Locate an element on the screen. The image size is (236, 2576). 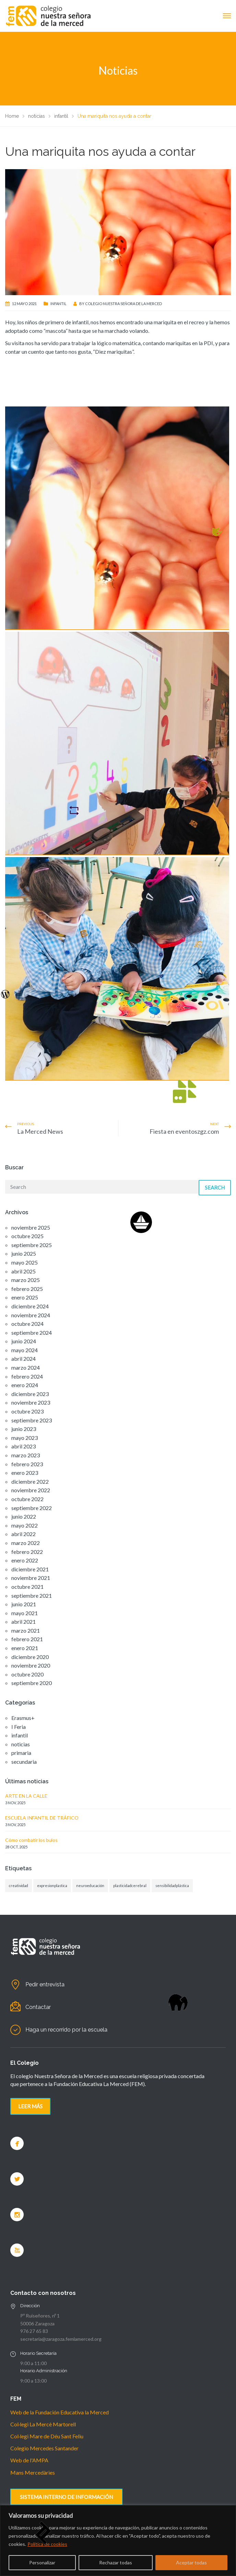
open the Firefish app is located at coordinates (185, 1091).